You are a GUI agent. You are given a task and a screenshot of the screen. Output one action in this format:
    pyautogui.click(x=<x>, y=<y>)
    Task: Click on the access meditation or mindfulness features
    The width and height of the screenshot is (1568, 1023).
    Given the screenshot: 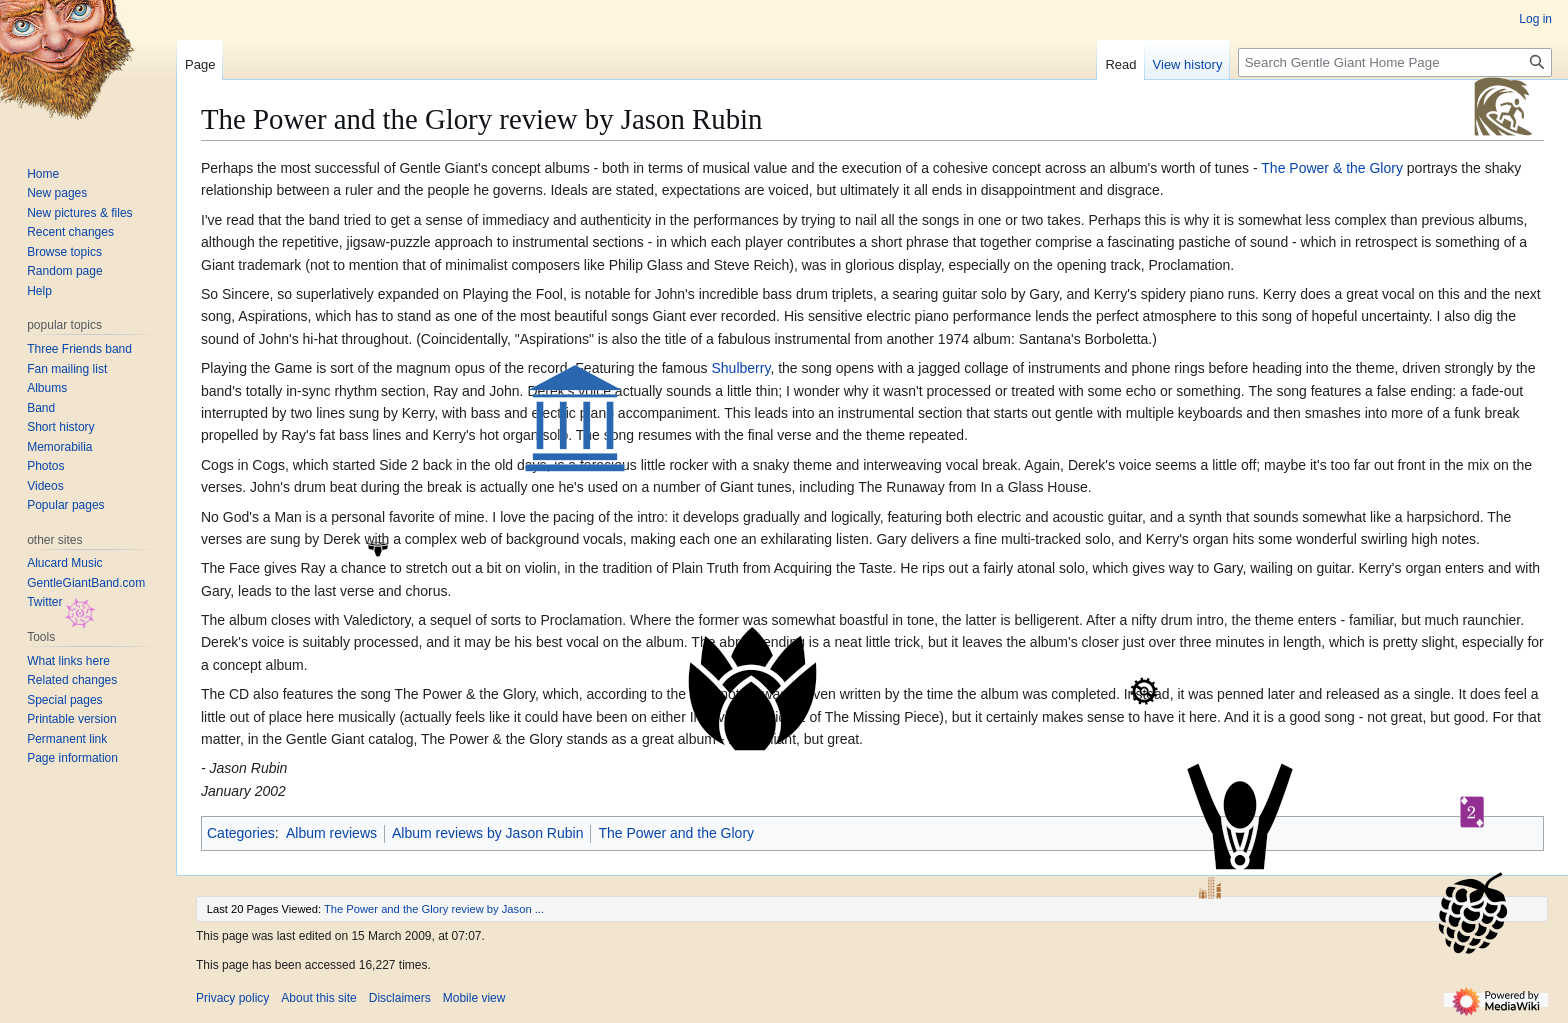 What is the action you would take?
    pyautogui.click(x=752, y=685)
    